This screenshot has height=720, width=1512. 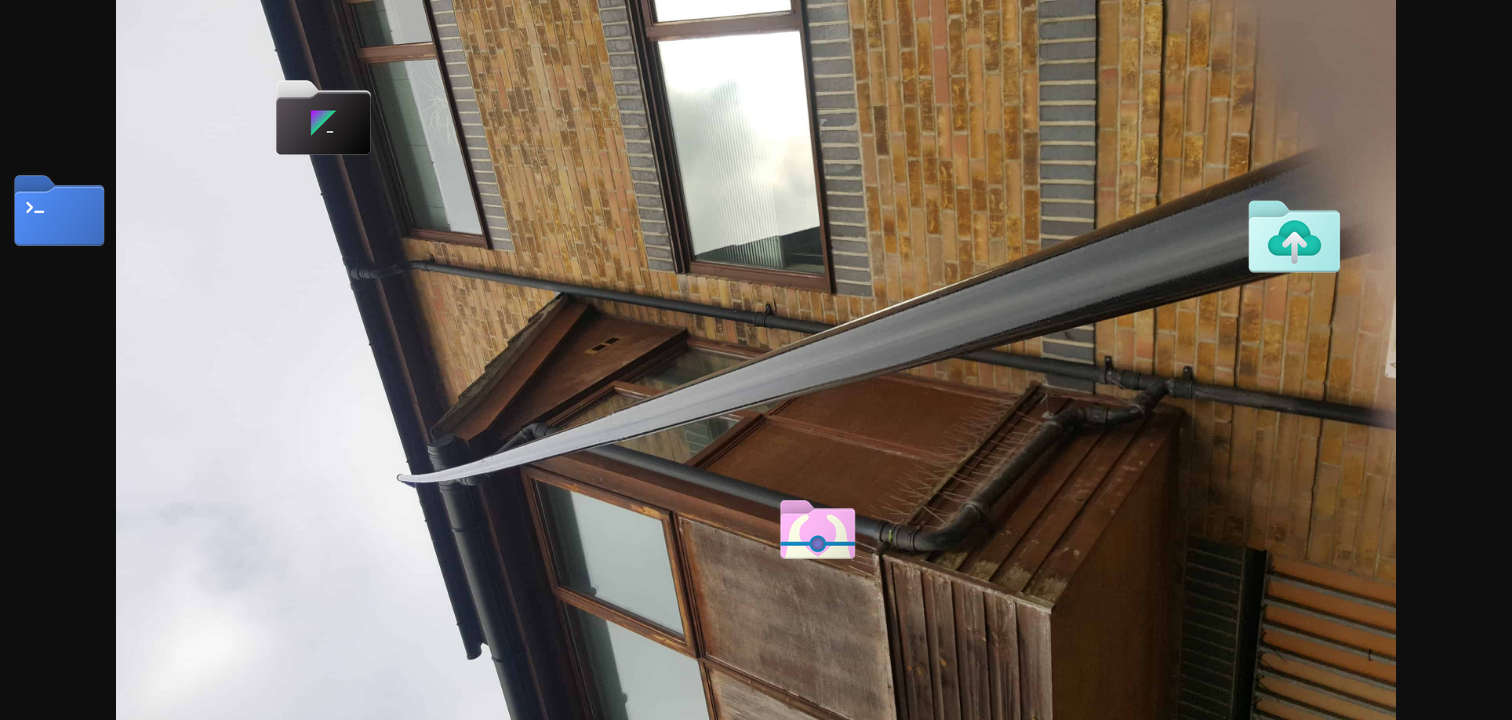 What do you see at coordinates (1294, 239) in the screenshot?
I see `access windows update download folder` at bounding box center [1294, 239].